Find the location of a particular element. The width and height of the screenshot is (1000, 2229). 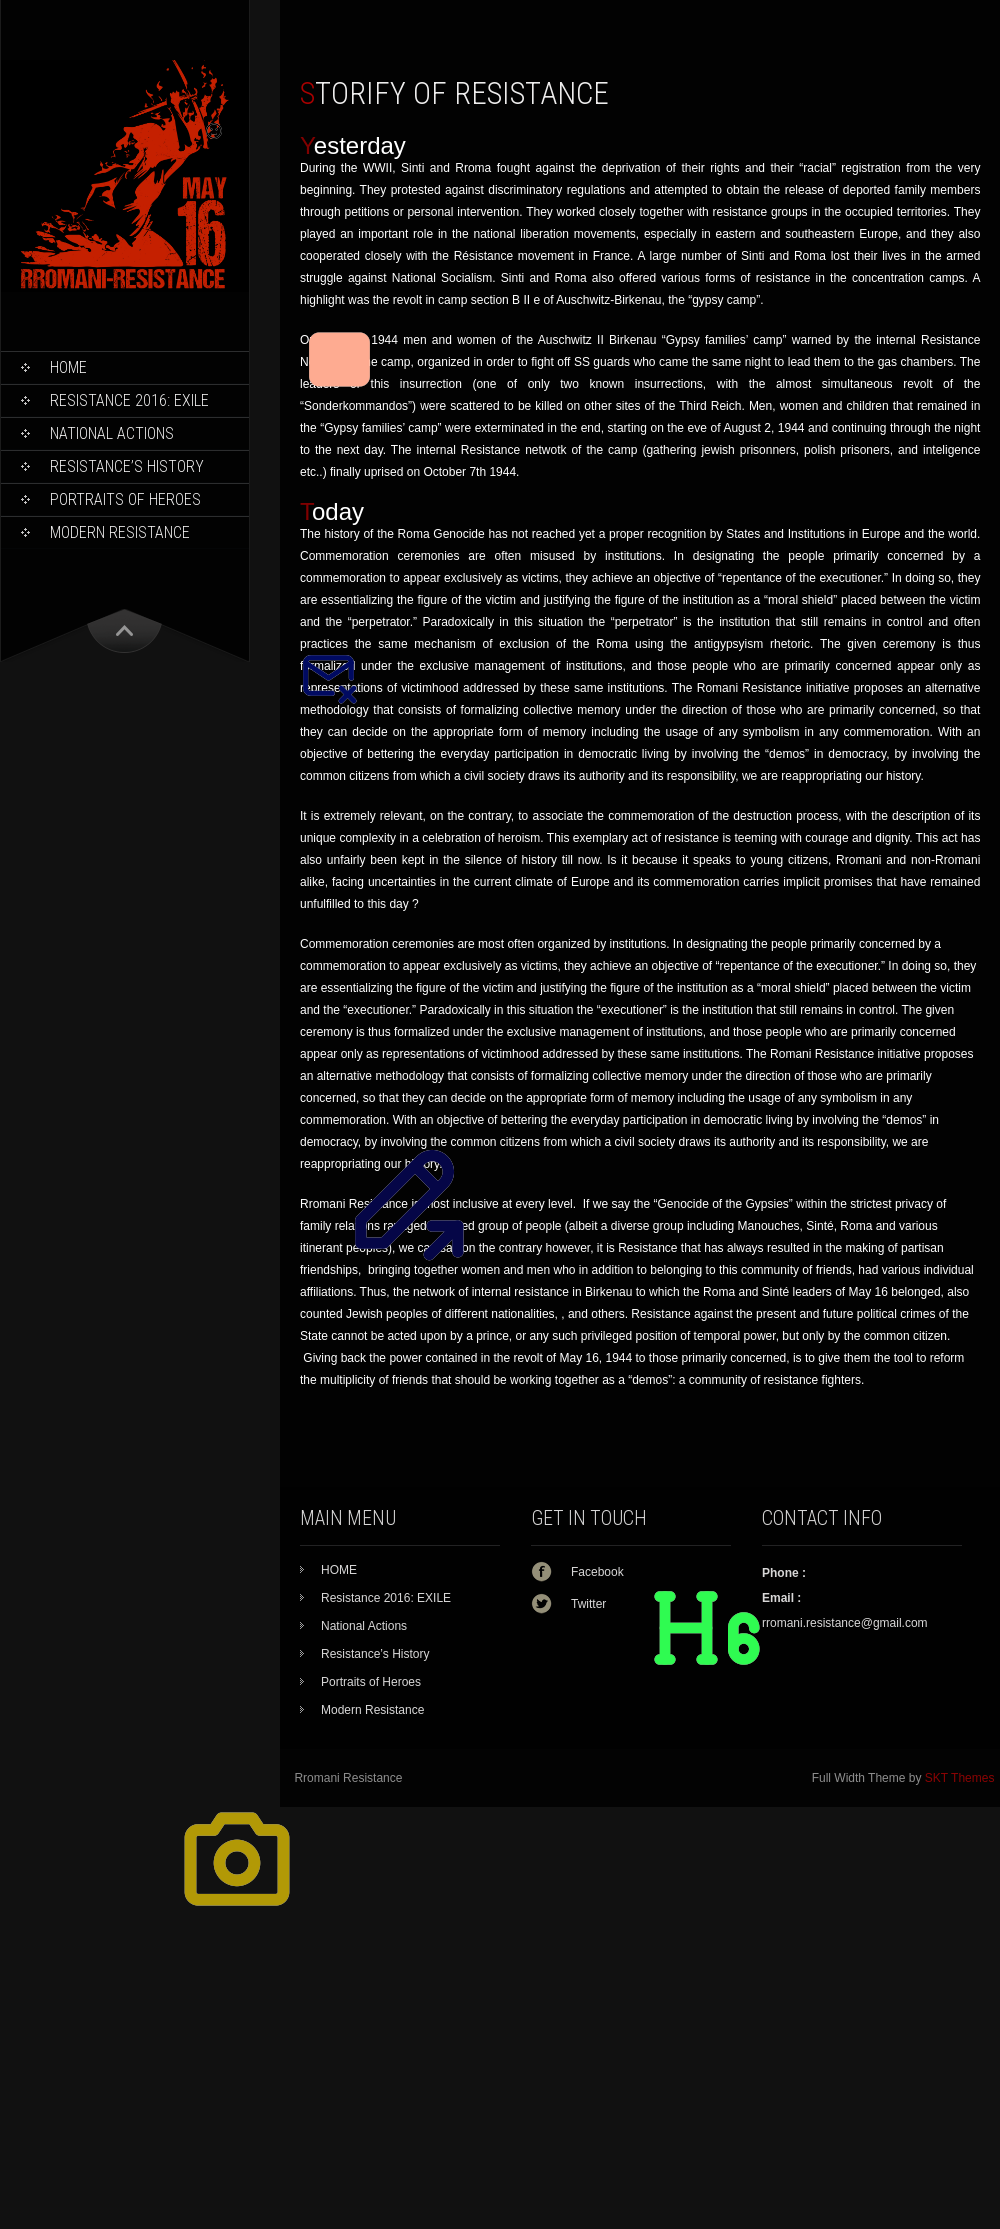

rate experience as neutral or average is located at coordinates (214, 131).